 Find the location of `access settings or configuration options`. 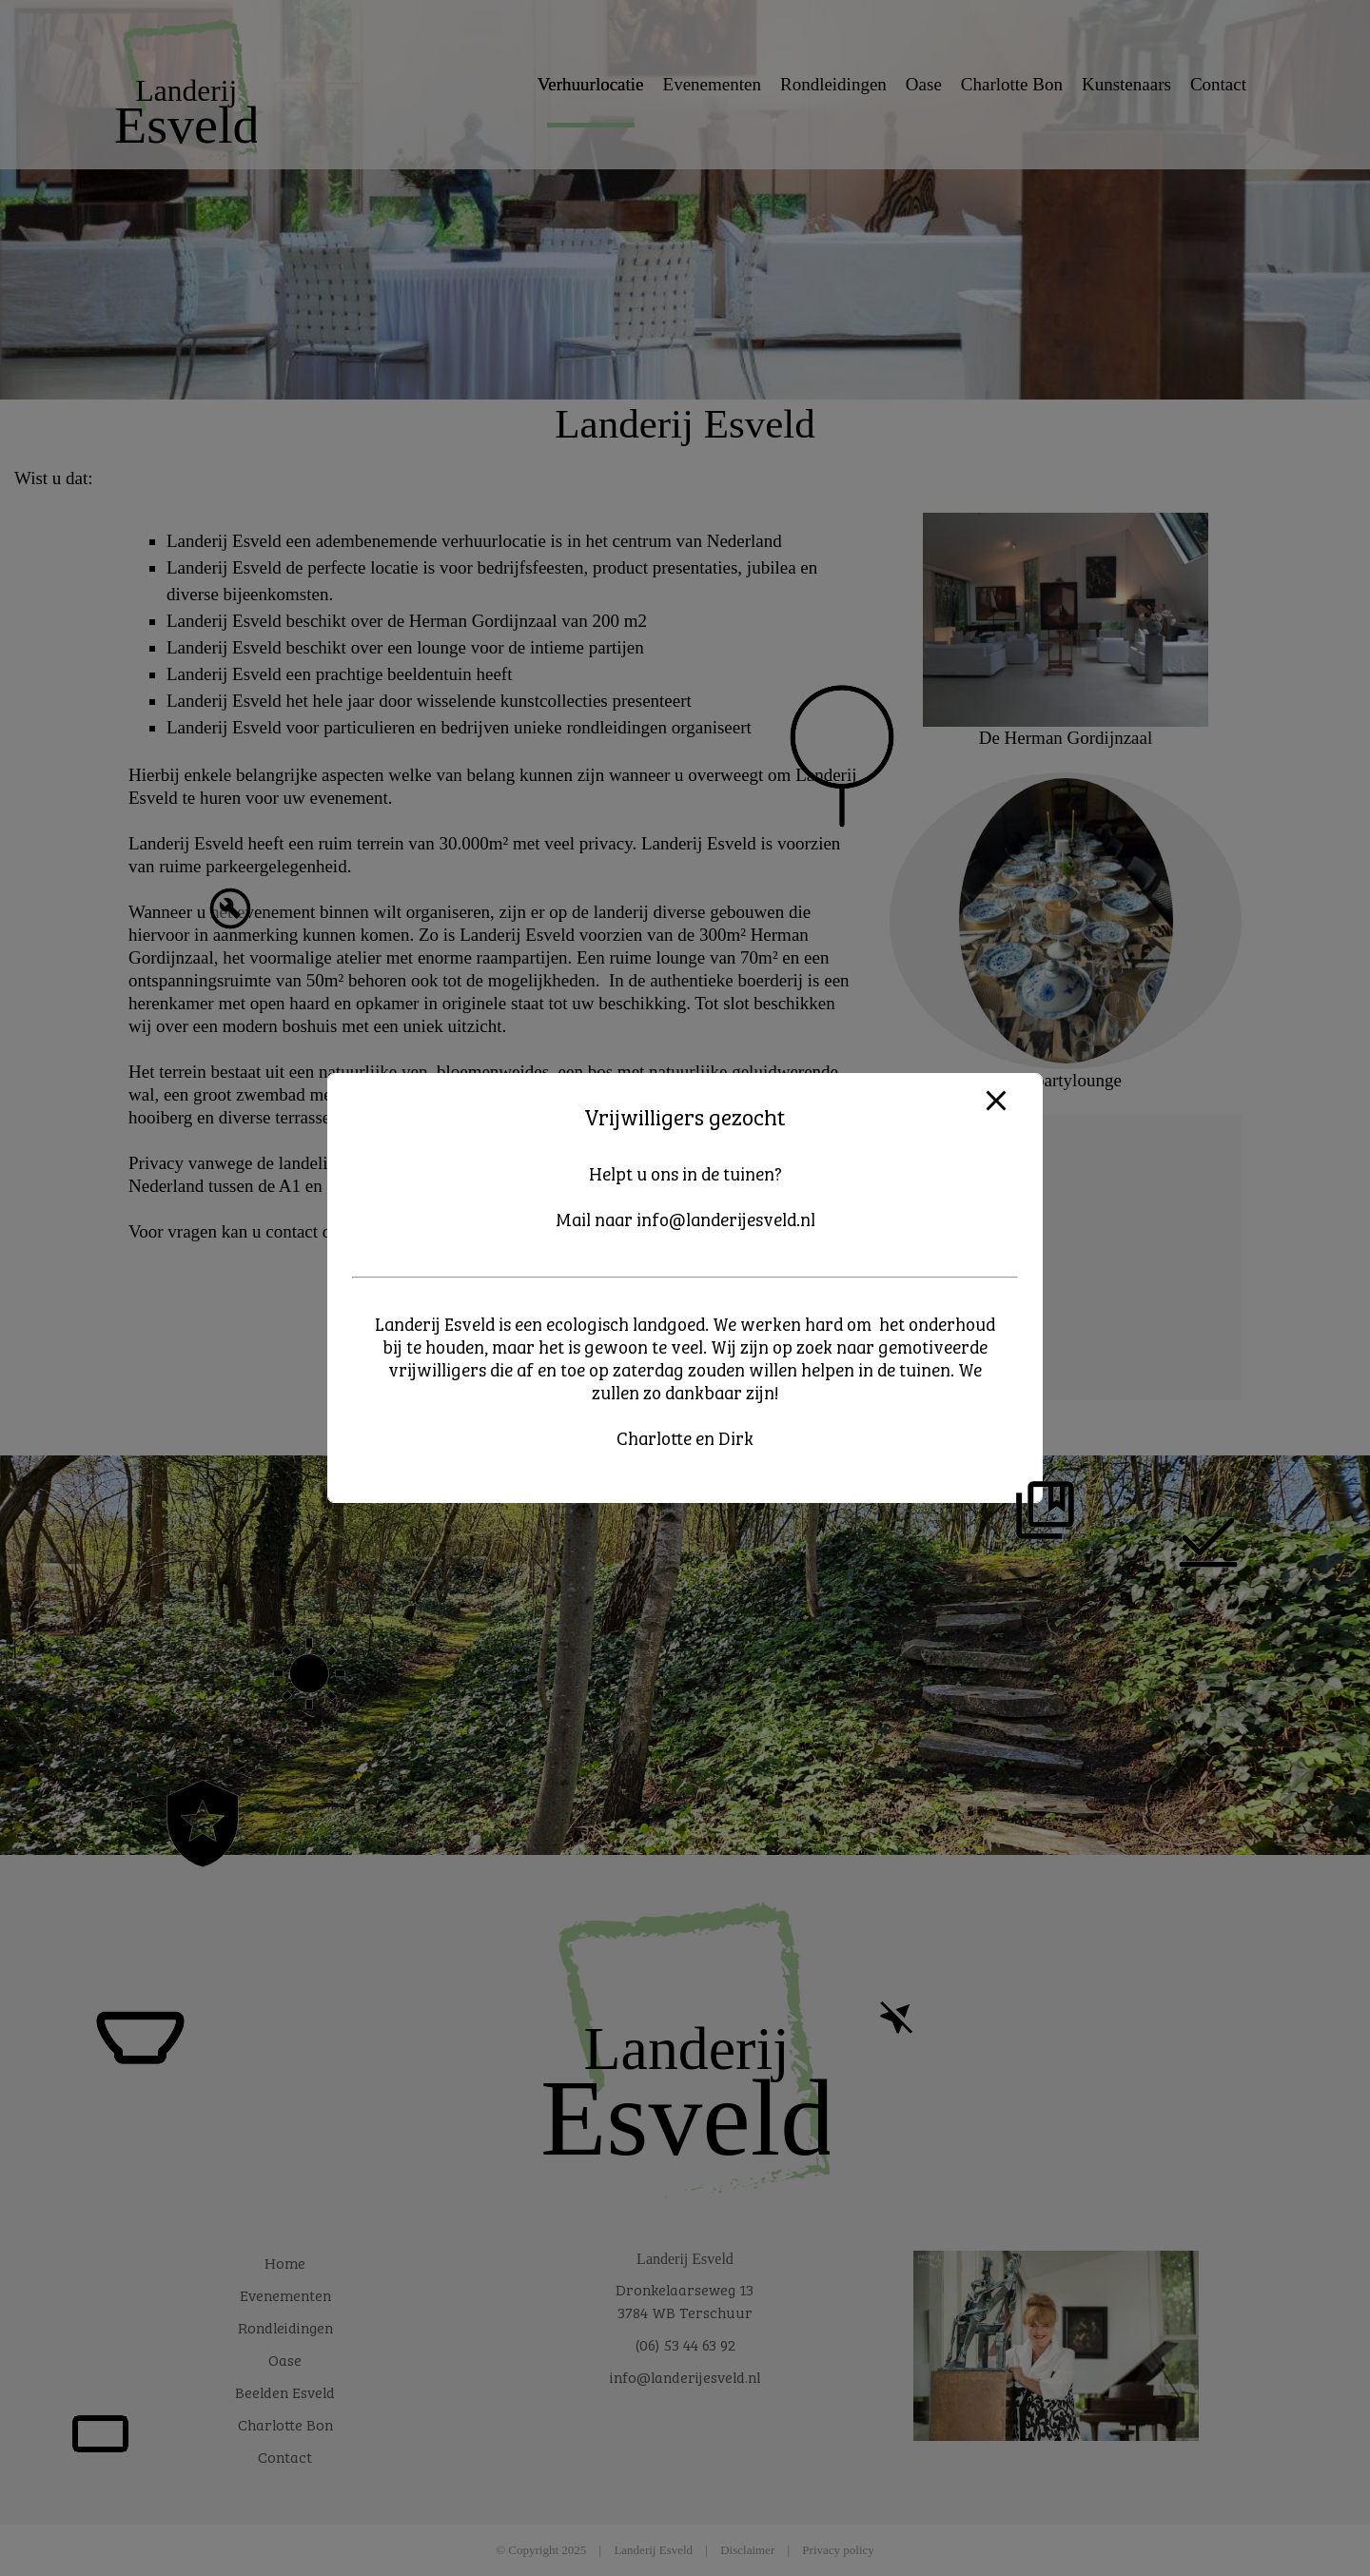

access settings or configuration options is located at coordinates (230, 908).